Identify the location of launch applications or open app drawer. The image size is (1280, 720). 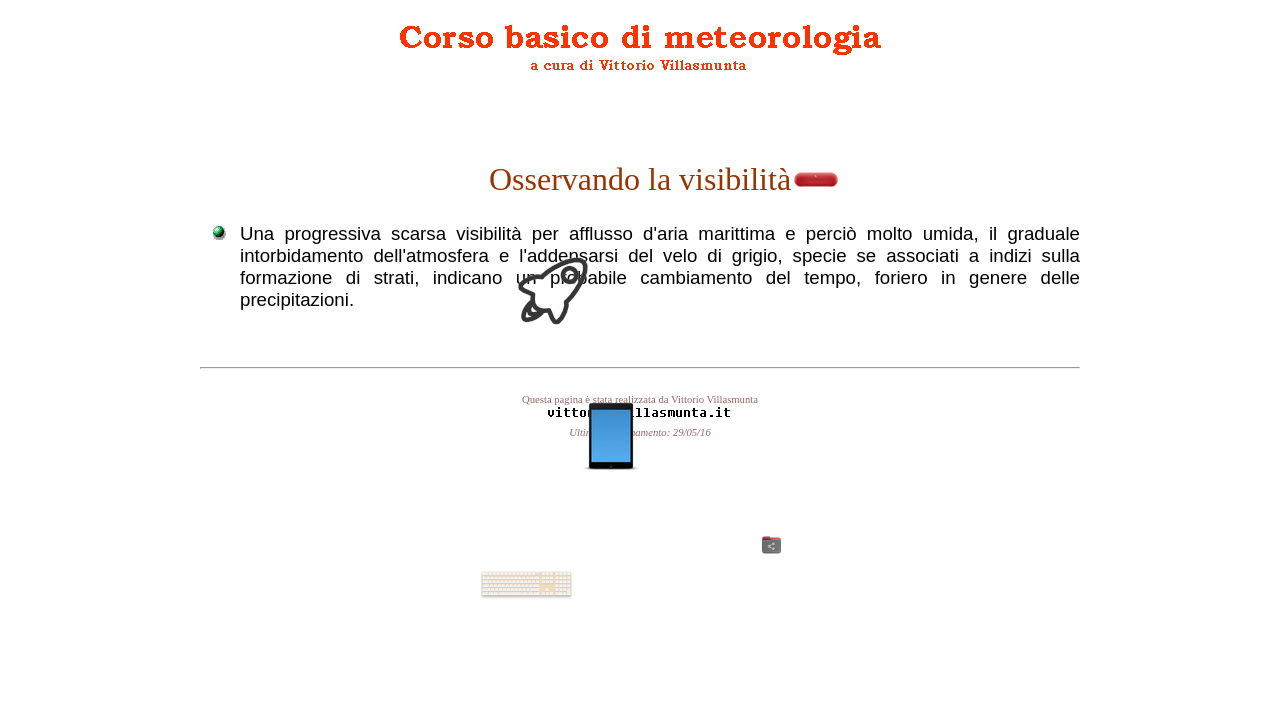
(553, 291).